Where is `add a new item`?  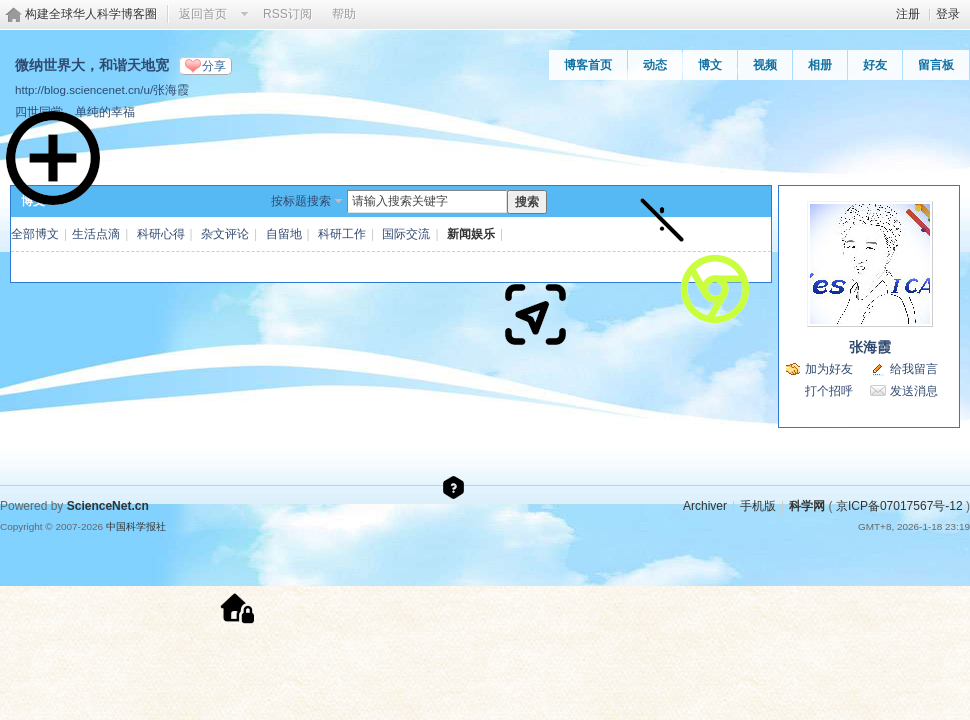 add a new item is located at coordinates (53, 158).